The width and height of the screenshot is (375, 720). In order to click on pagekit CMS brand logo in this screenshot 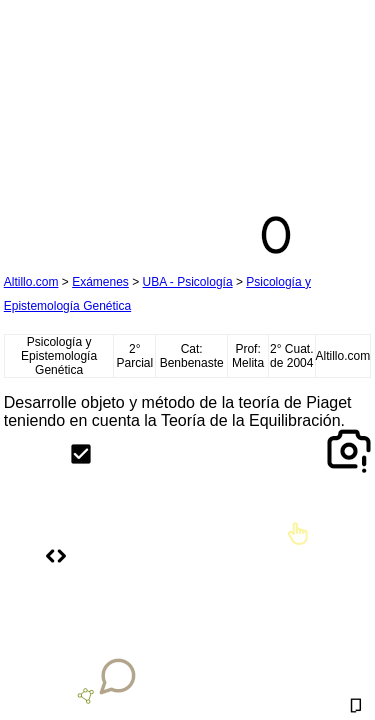, I will do `click(355, 705)`.